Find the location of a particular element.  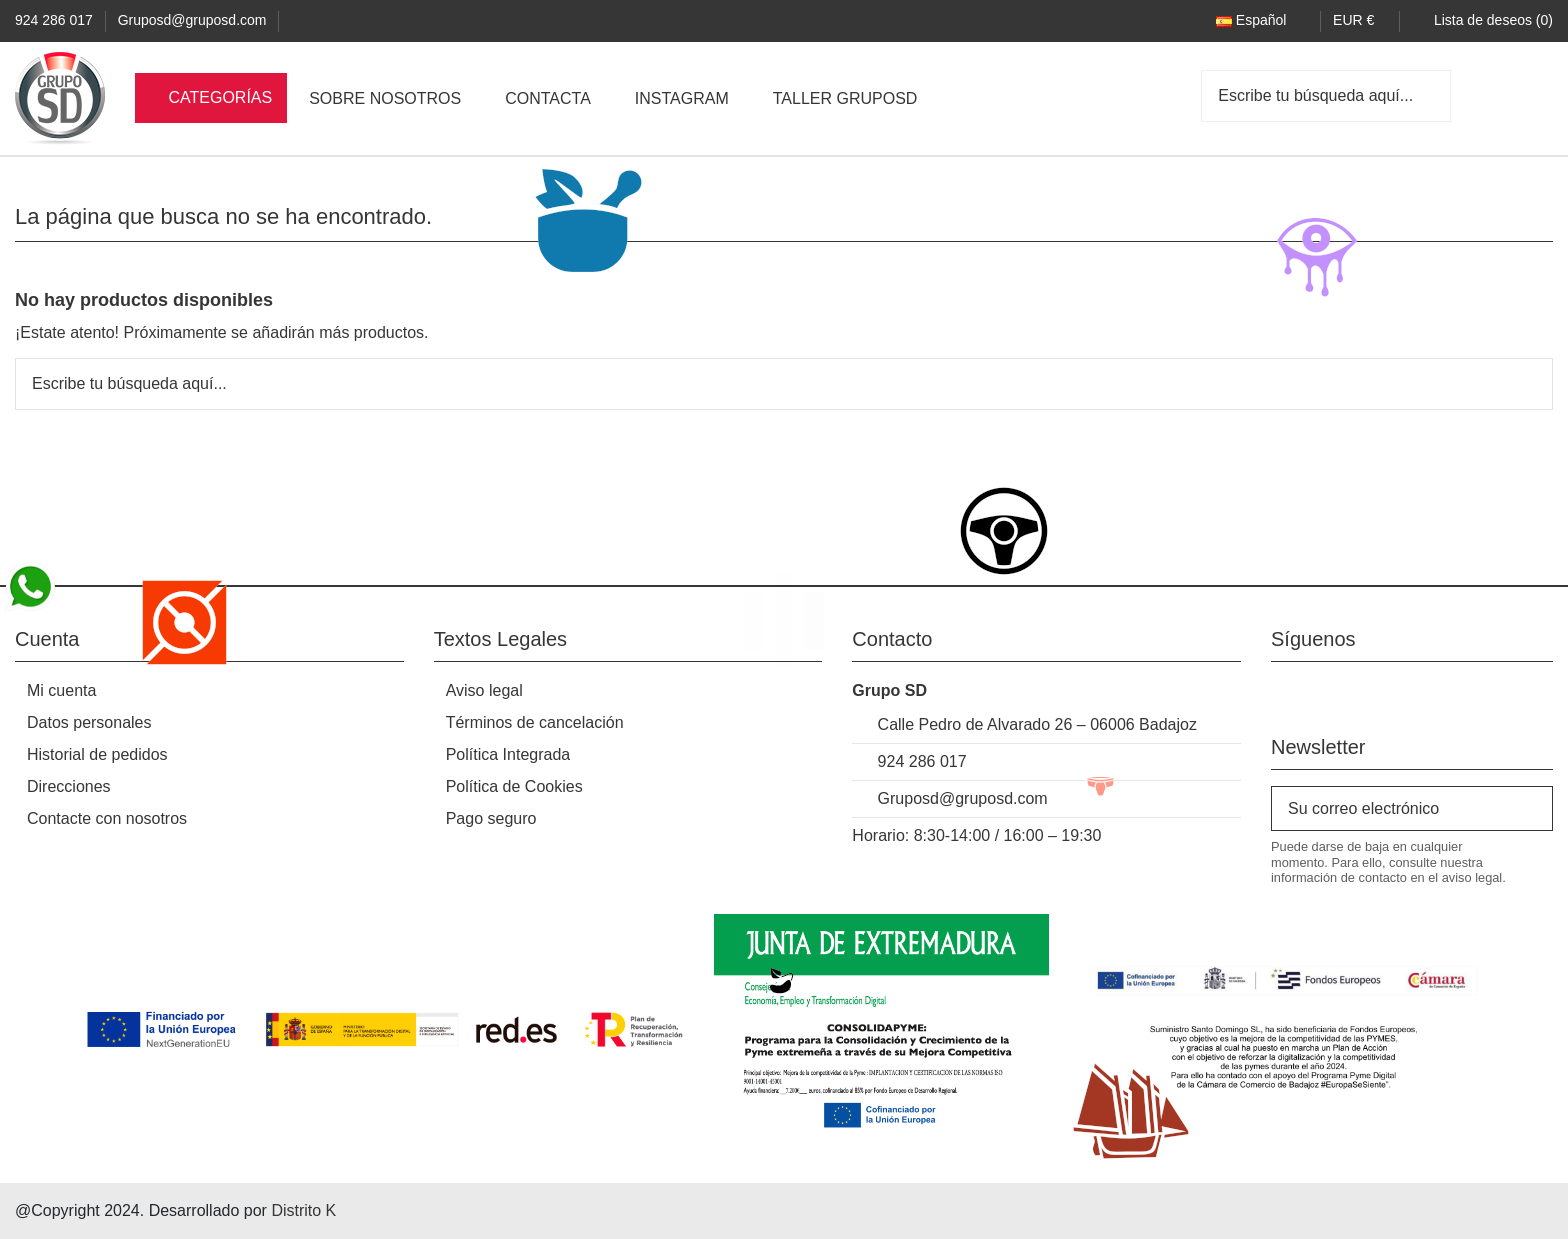

access the potion crafting menu is located at coordinates (588, 220).